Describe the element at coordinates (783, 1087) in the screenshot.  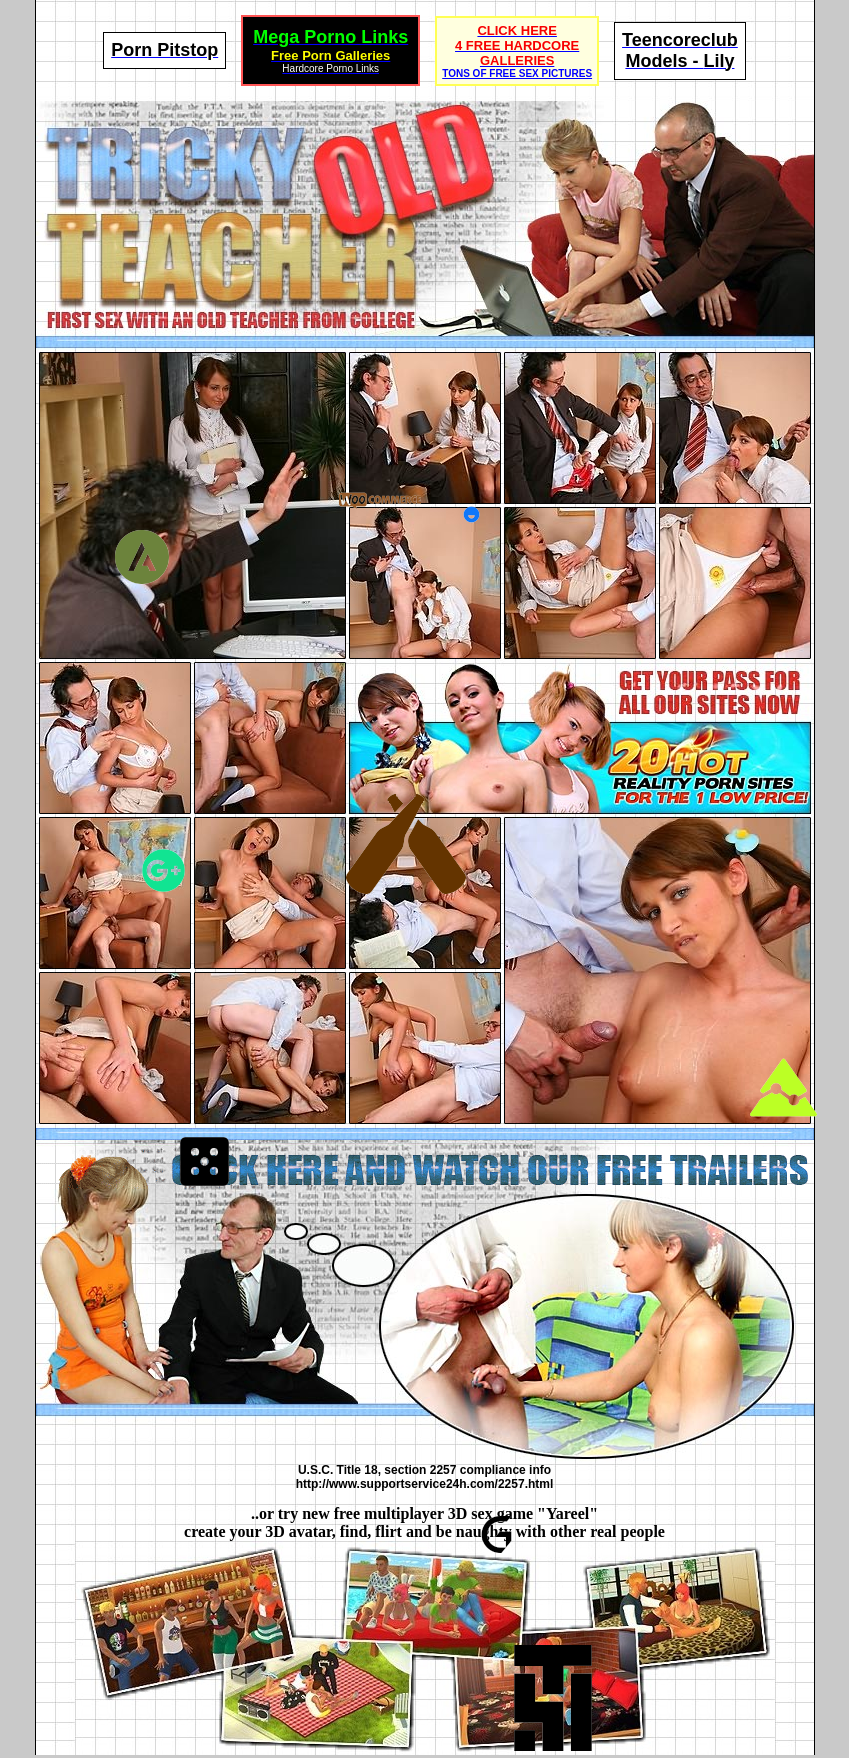
I see `Pine Script programming language logo` at that location.